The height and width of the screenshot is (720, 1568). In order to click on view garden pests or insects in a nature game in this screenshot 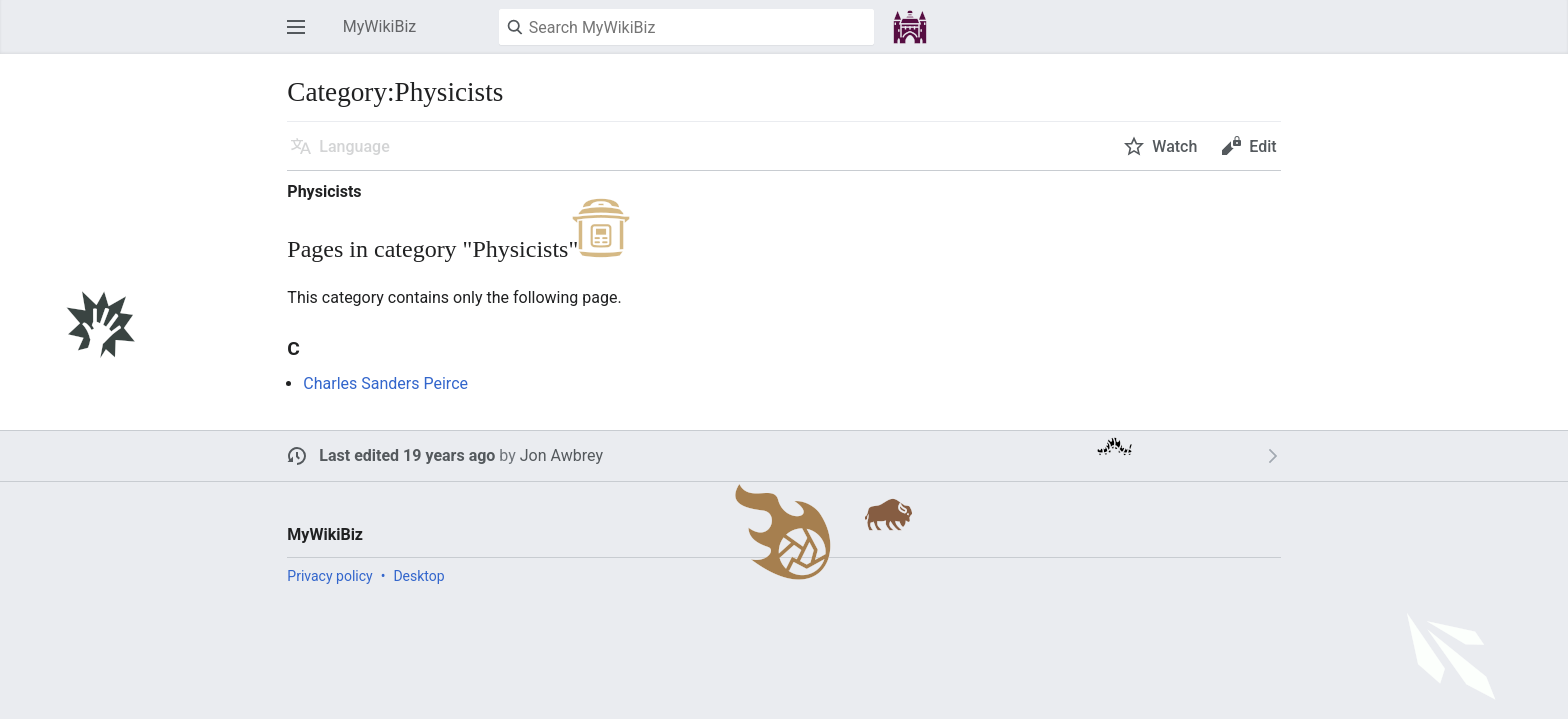, I will do `click(1114, 446)`.